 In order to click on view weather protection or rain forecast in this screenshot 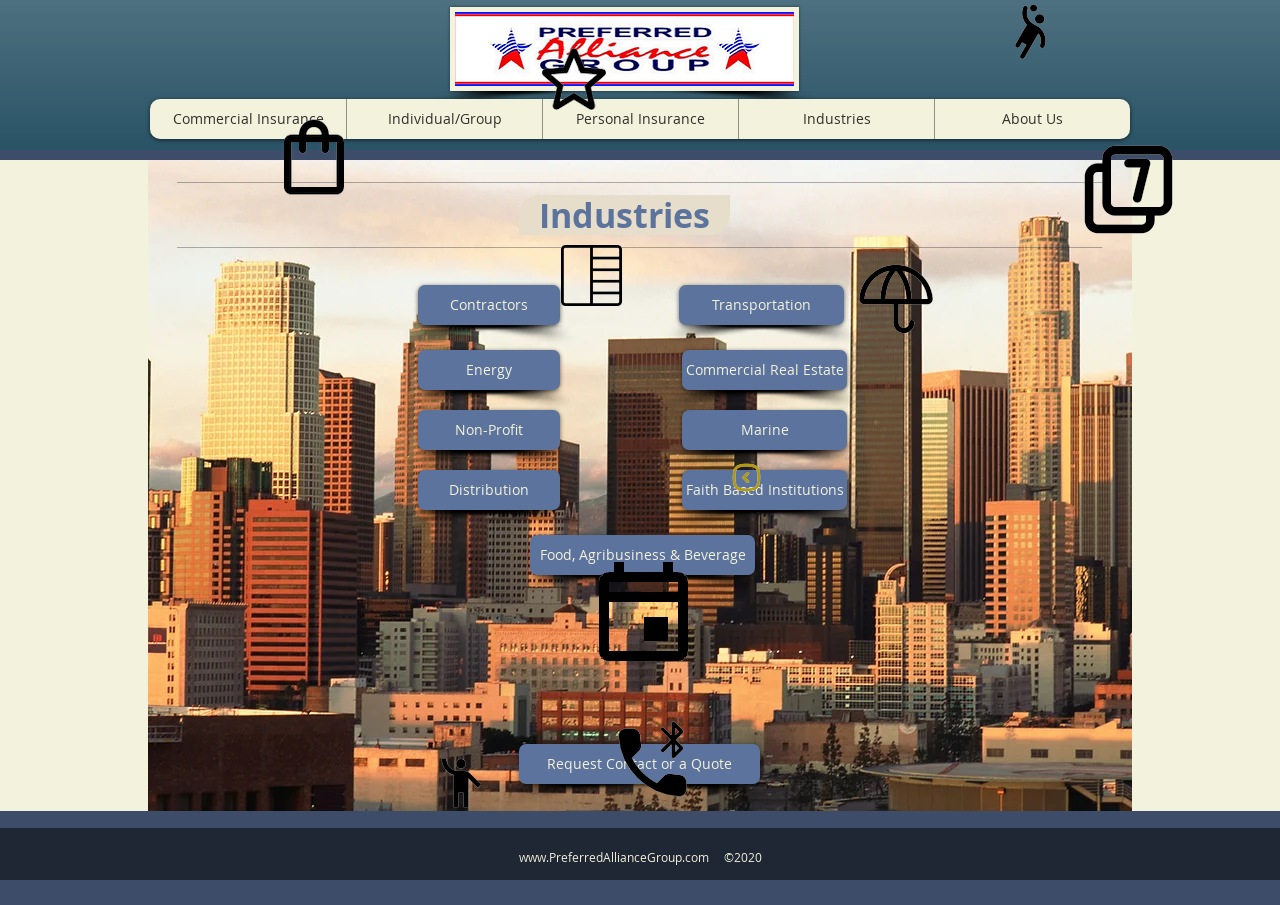, I will do `click(896, 299)`.